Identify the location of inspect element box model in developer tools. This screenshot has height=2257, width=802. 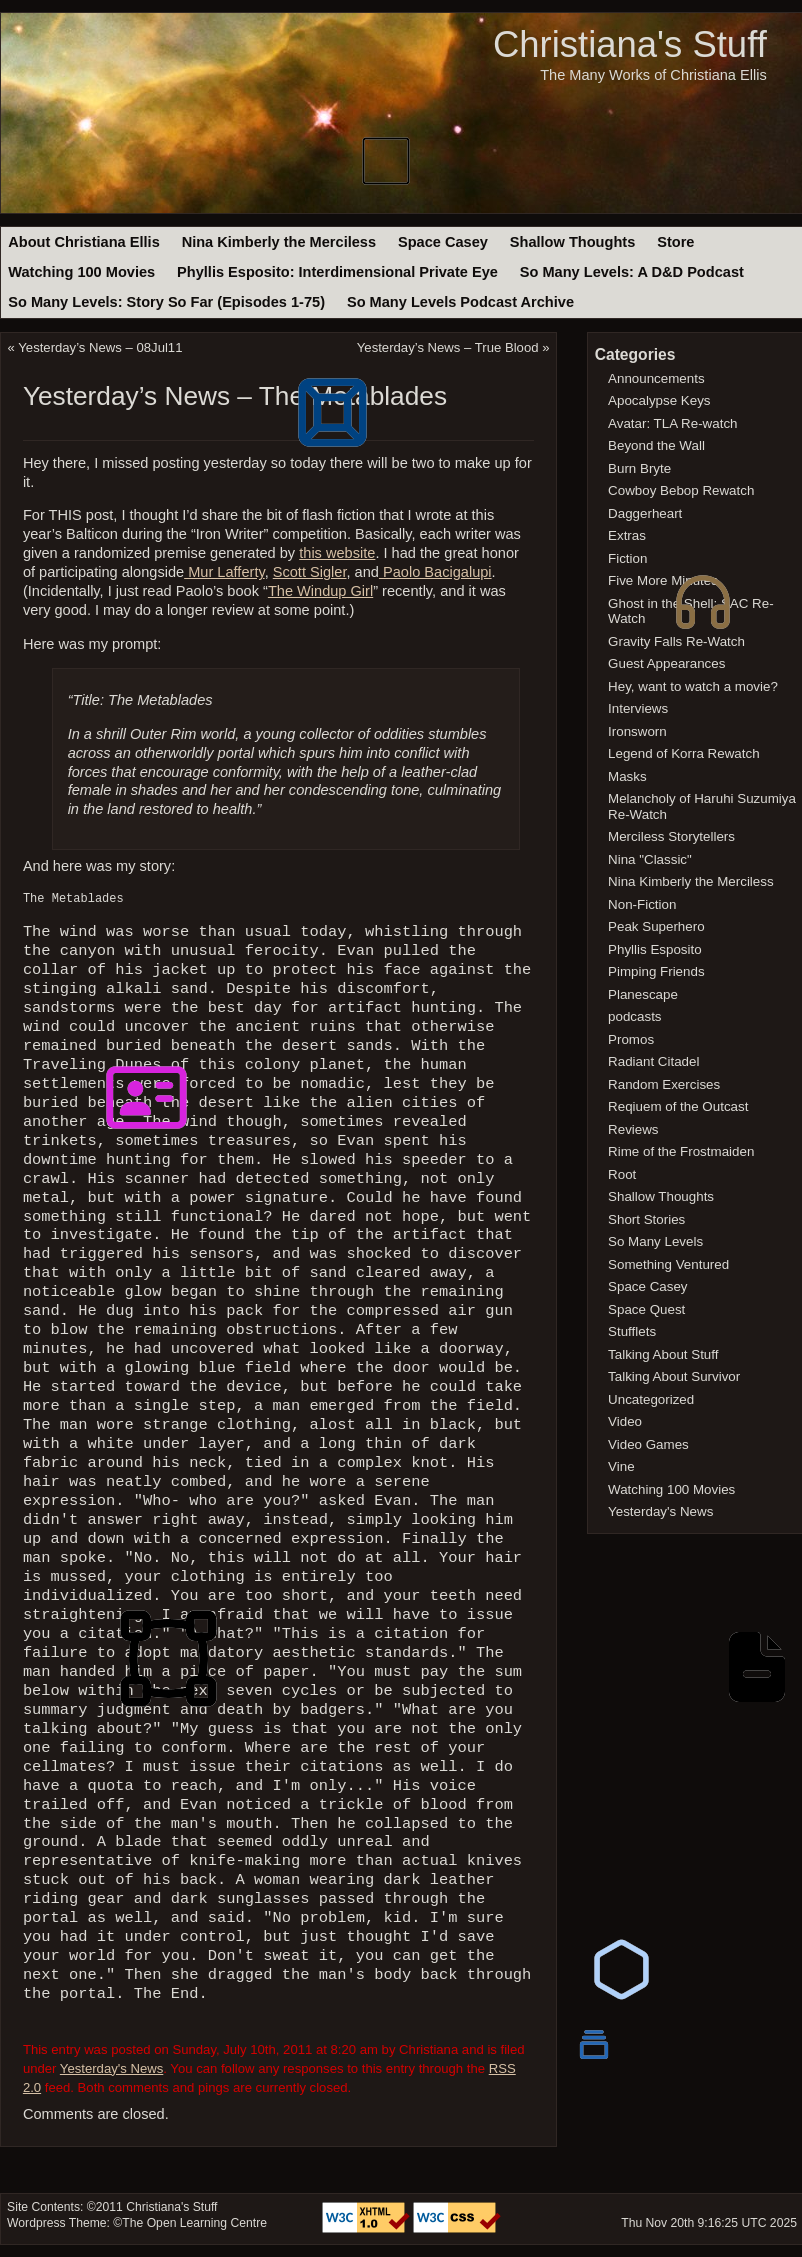
(332, 412).